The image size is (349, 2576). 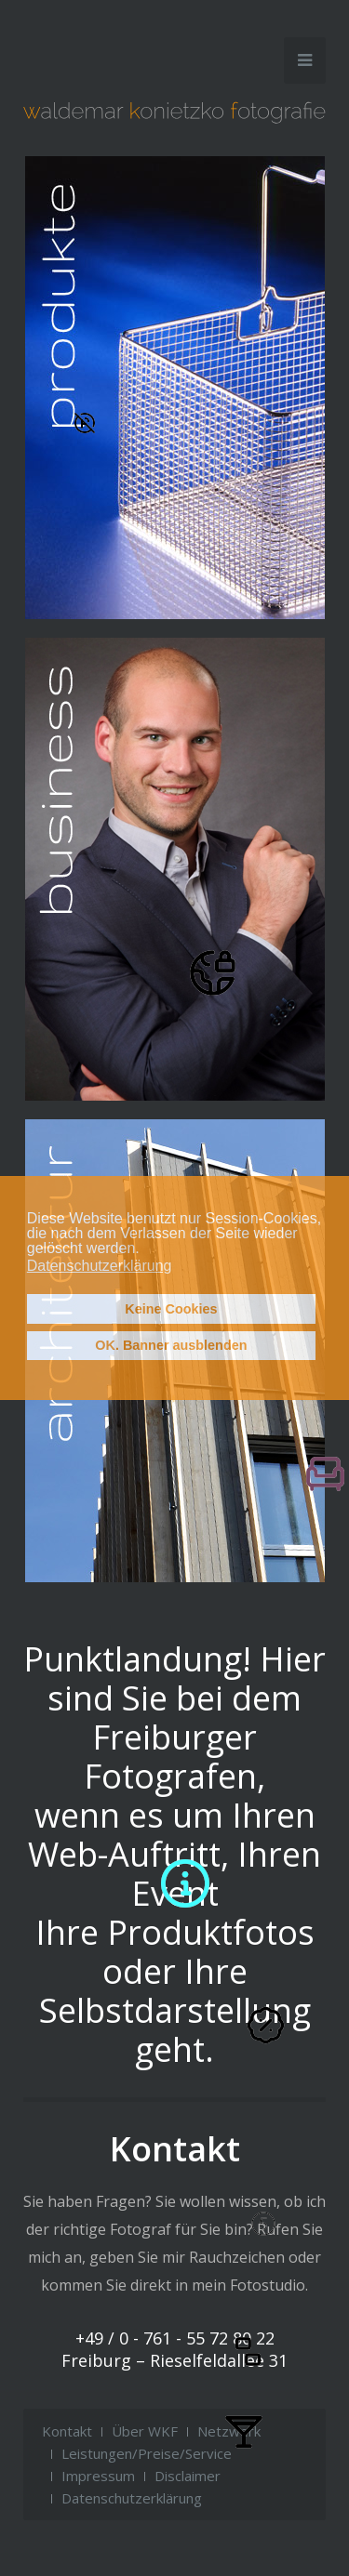 I want to click on access global security or privacy settings, so click(x=212, y=972).